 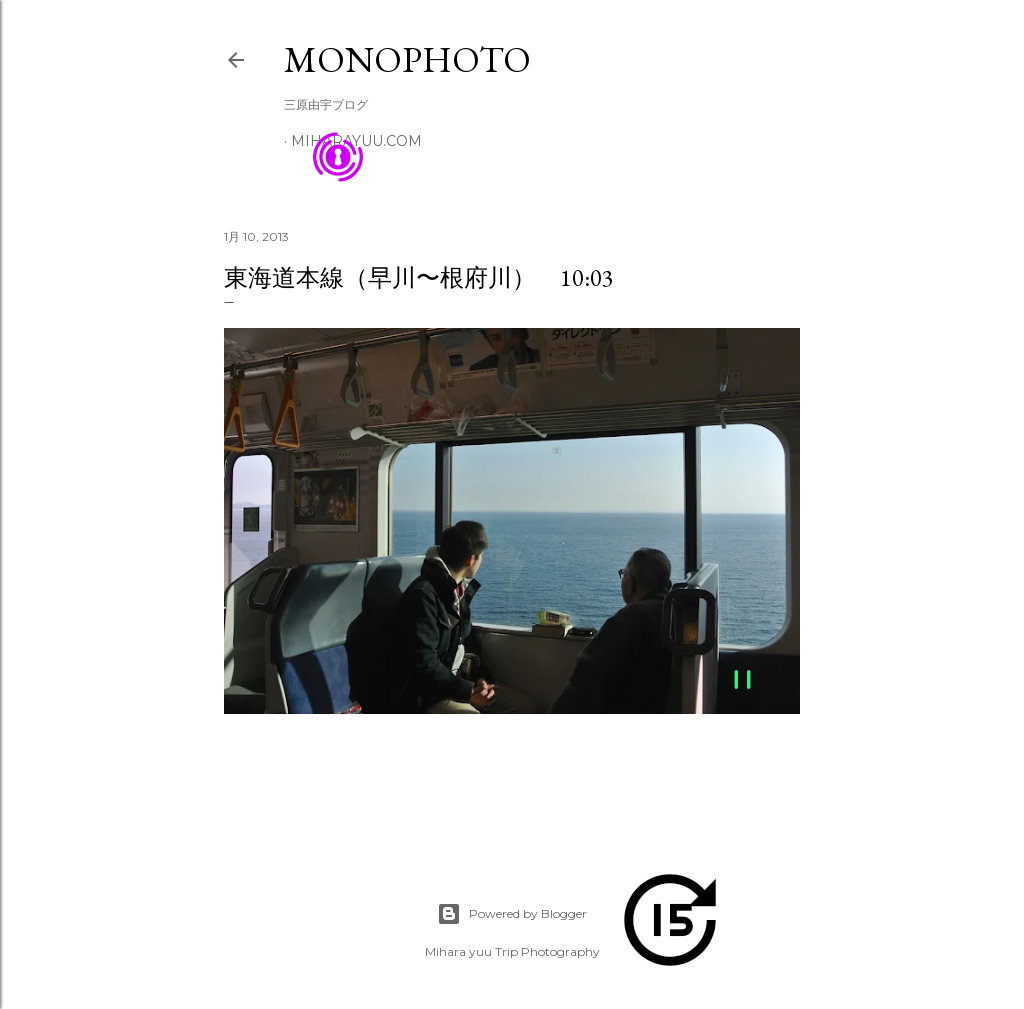 What do you see at coordinates (670, 920) in the screenshot?
I see `skip forward 15 seconds` at bounding box center [670, 920].